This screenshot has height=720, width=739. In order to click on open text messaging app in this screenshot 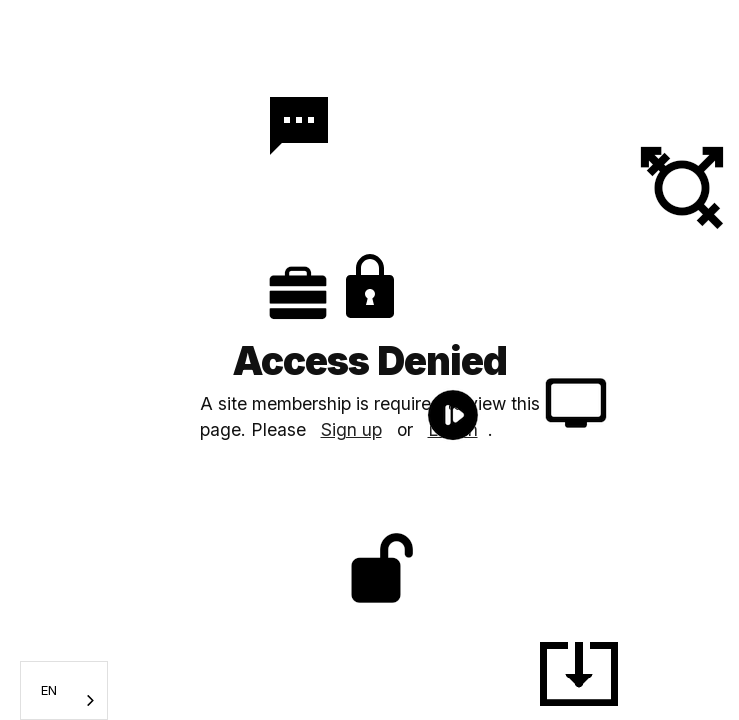, I will do `click(299, 126)`.